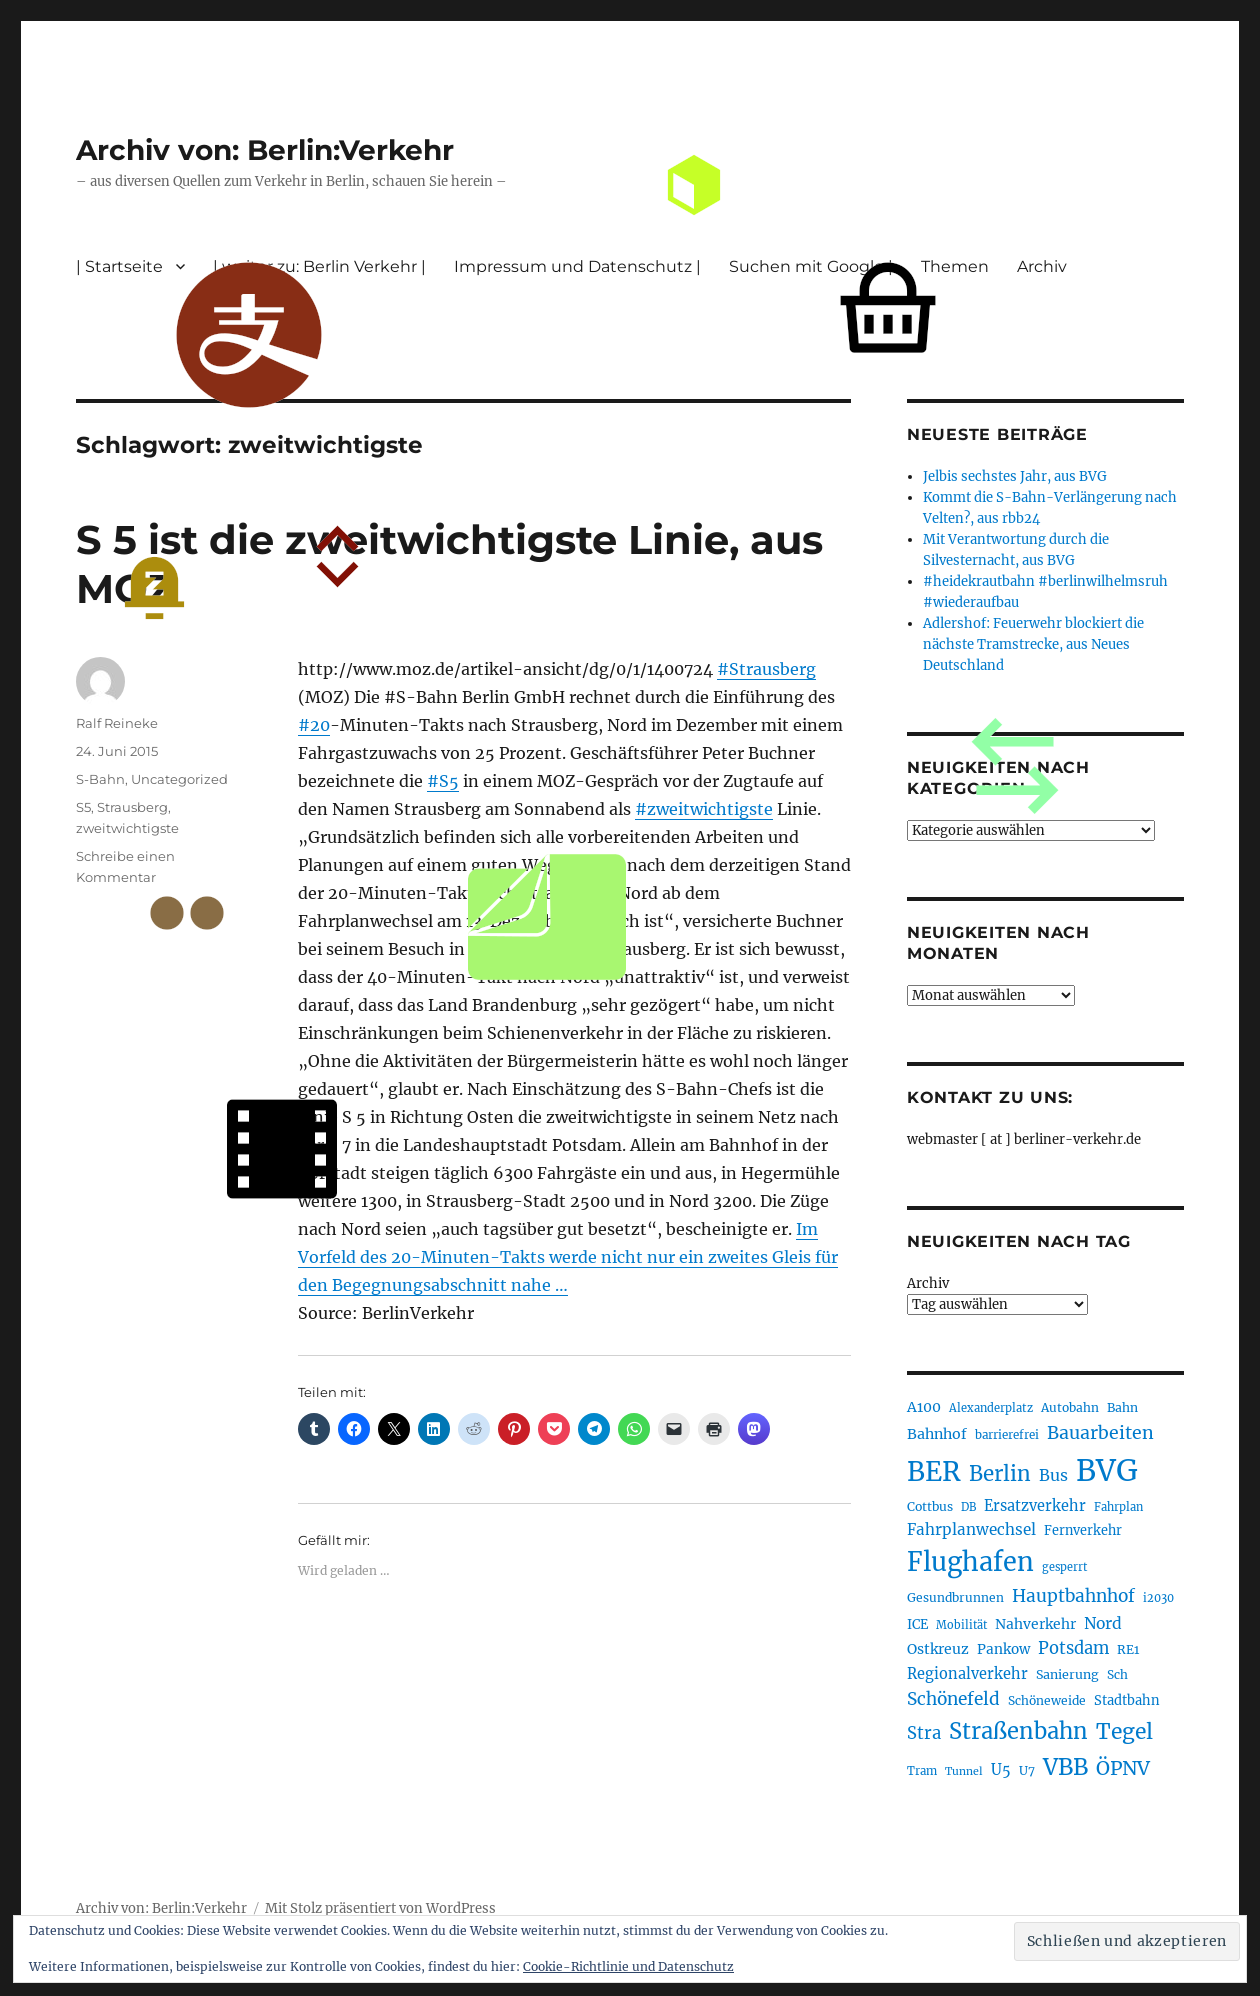  Describe the element at coordinates (694, 185) in the screenshot. I see `open 3D modeling or design tools` at that location.